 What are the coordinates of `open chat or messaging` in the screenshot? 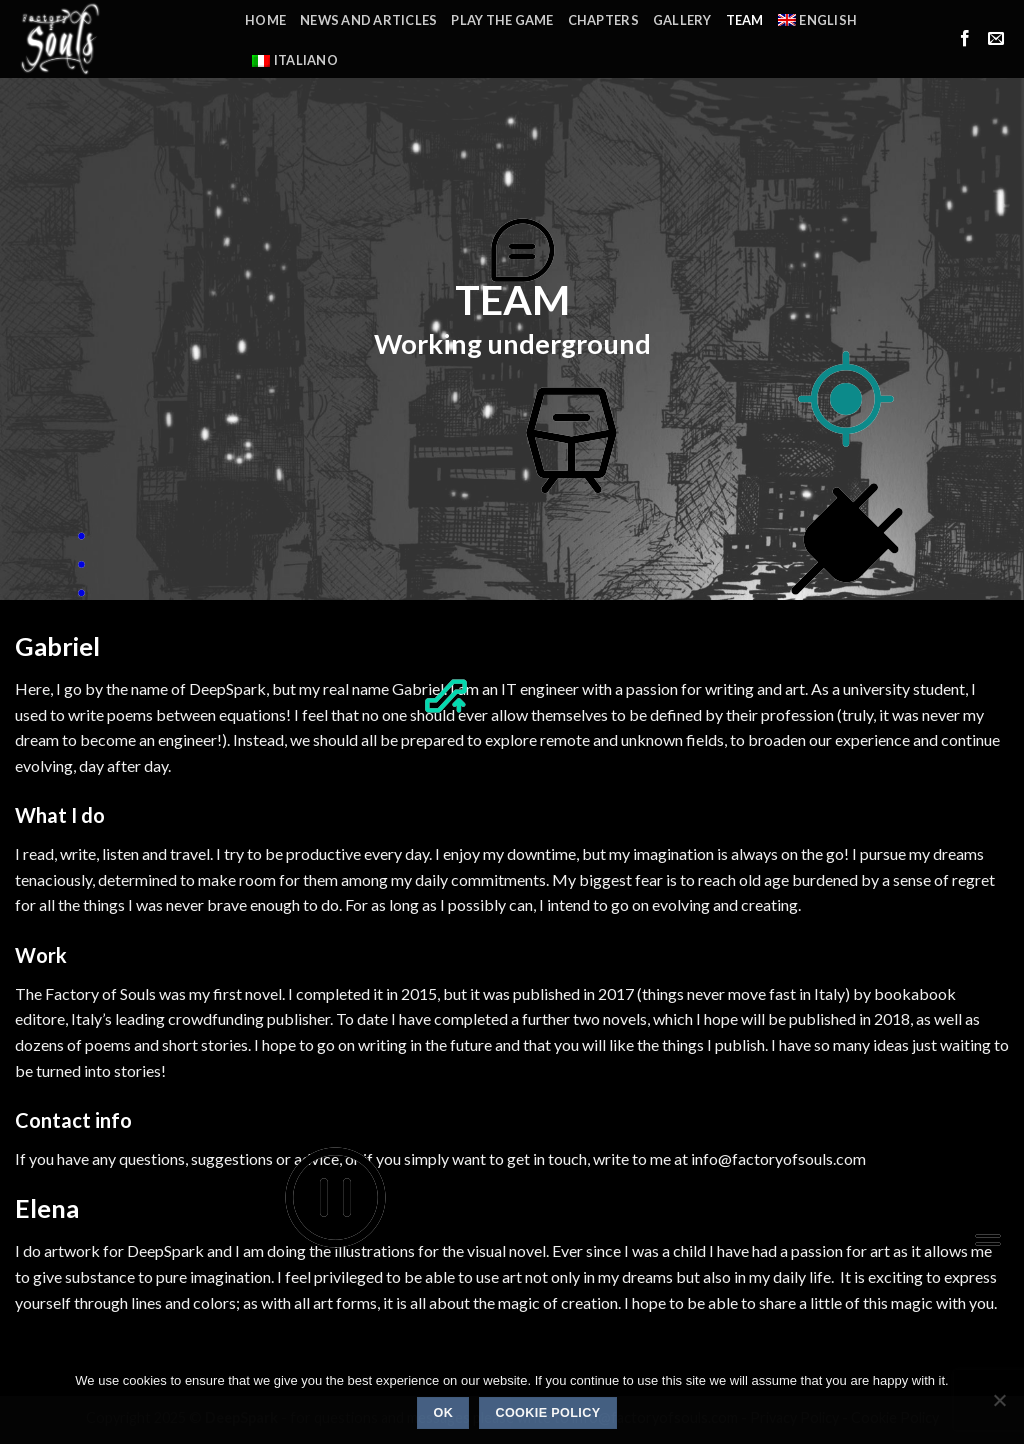 It's located at (521, 251).